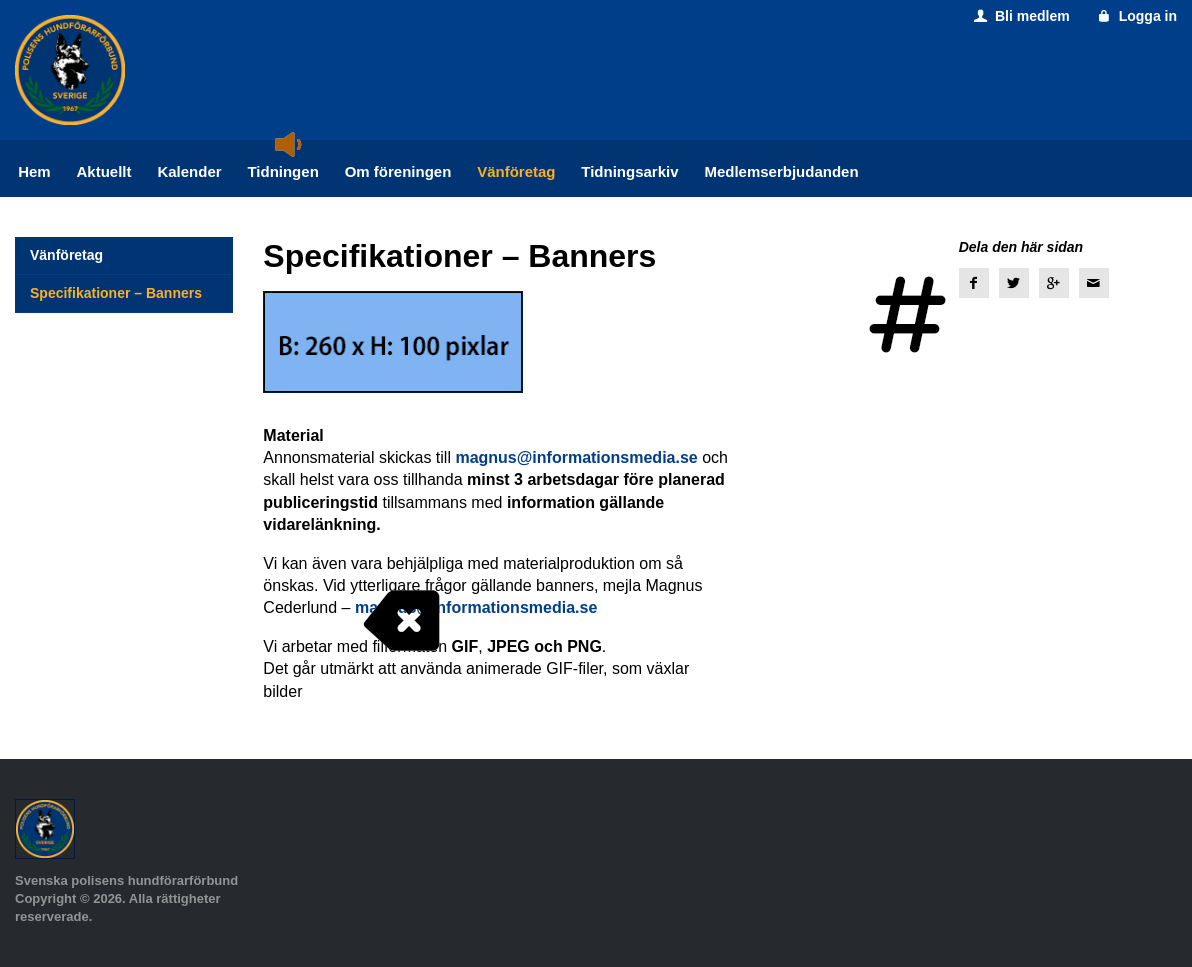 This screenshot has height=967, width=1192. Describe the element at coordinates (287, 144) in the screenshot. I see `decrease audio volume` at that location.